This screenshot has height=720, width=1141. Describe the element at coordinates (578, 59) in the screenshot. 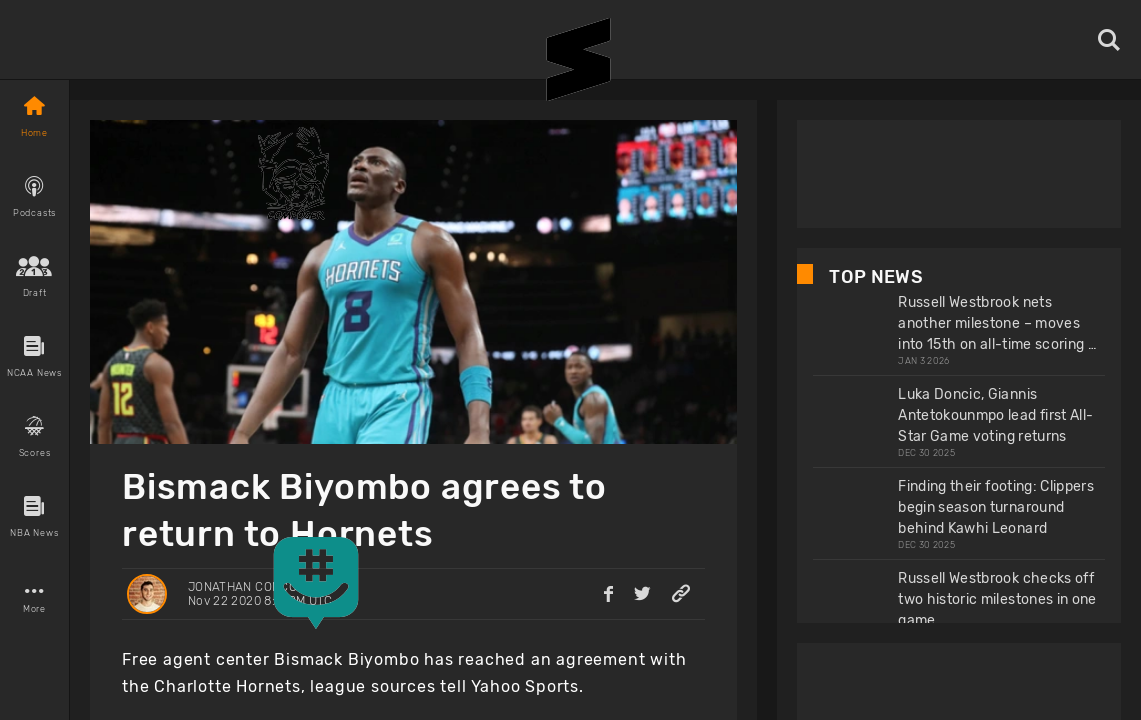

I see `open sublime text editor` at that location.